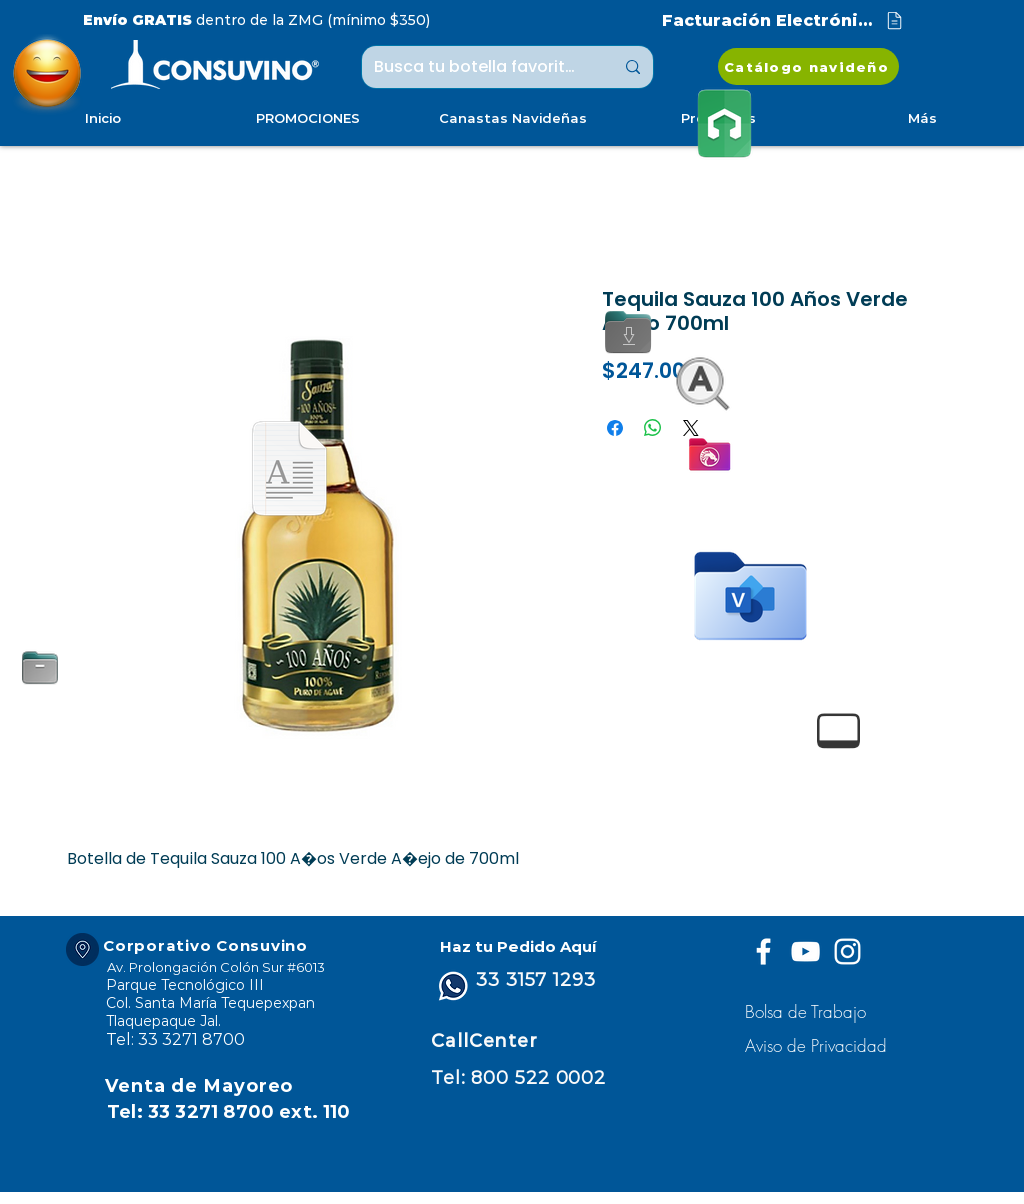 The image size is (1024, 1204). I want to click on open a rich text document, so click(289, 468).